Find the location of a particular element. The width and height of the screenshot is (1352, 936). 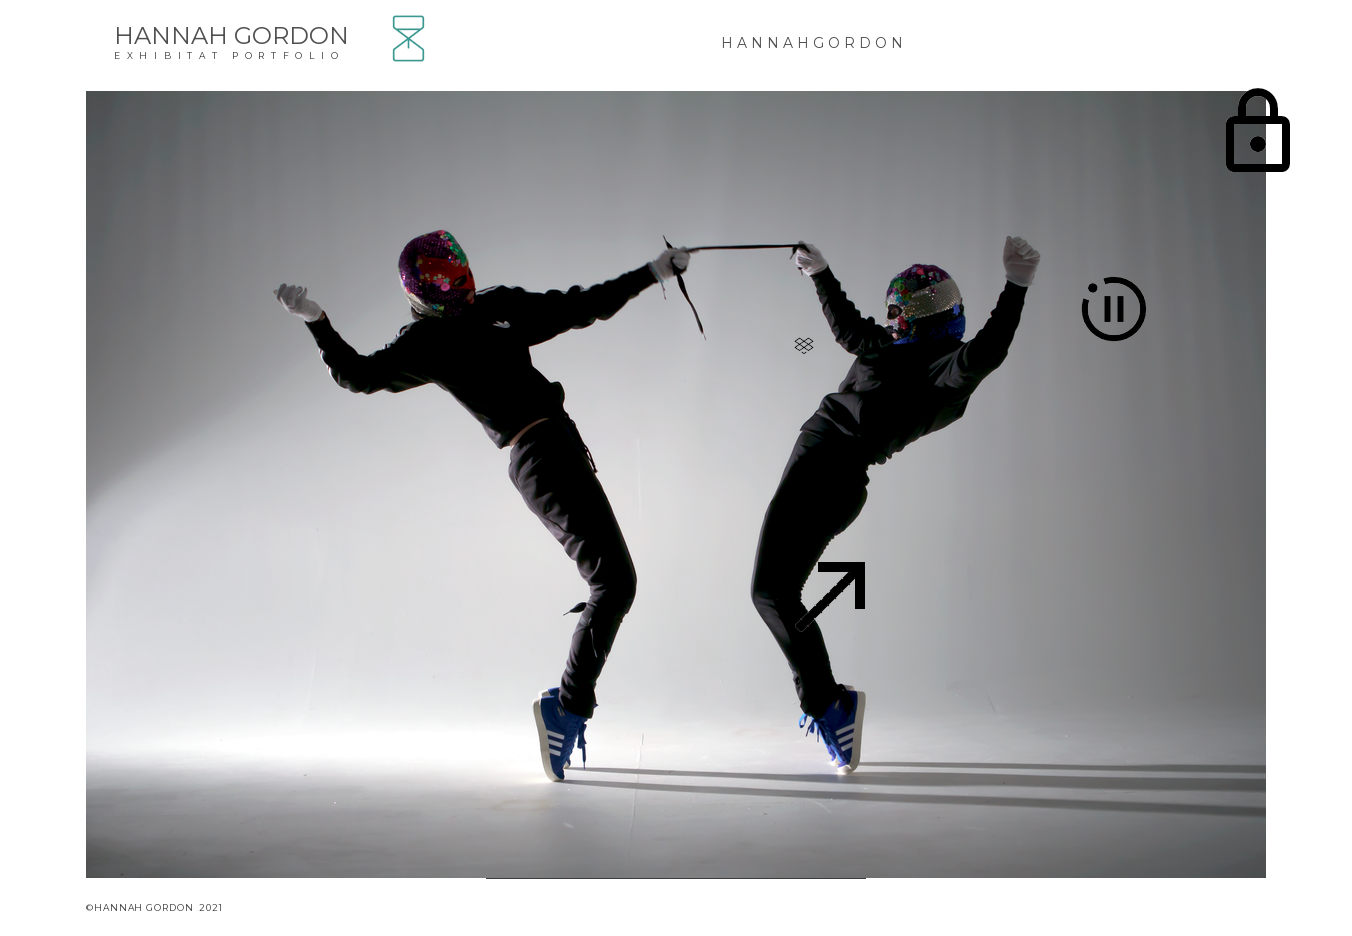

open dropbox cloud storage is located at coordinates (804, 345).